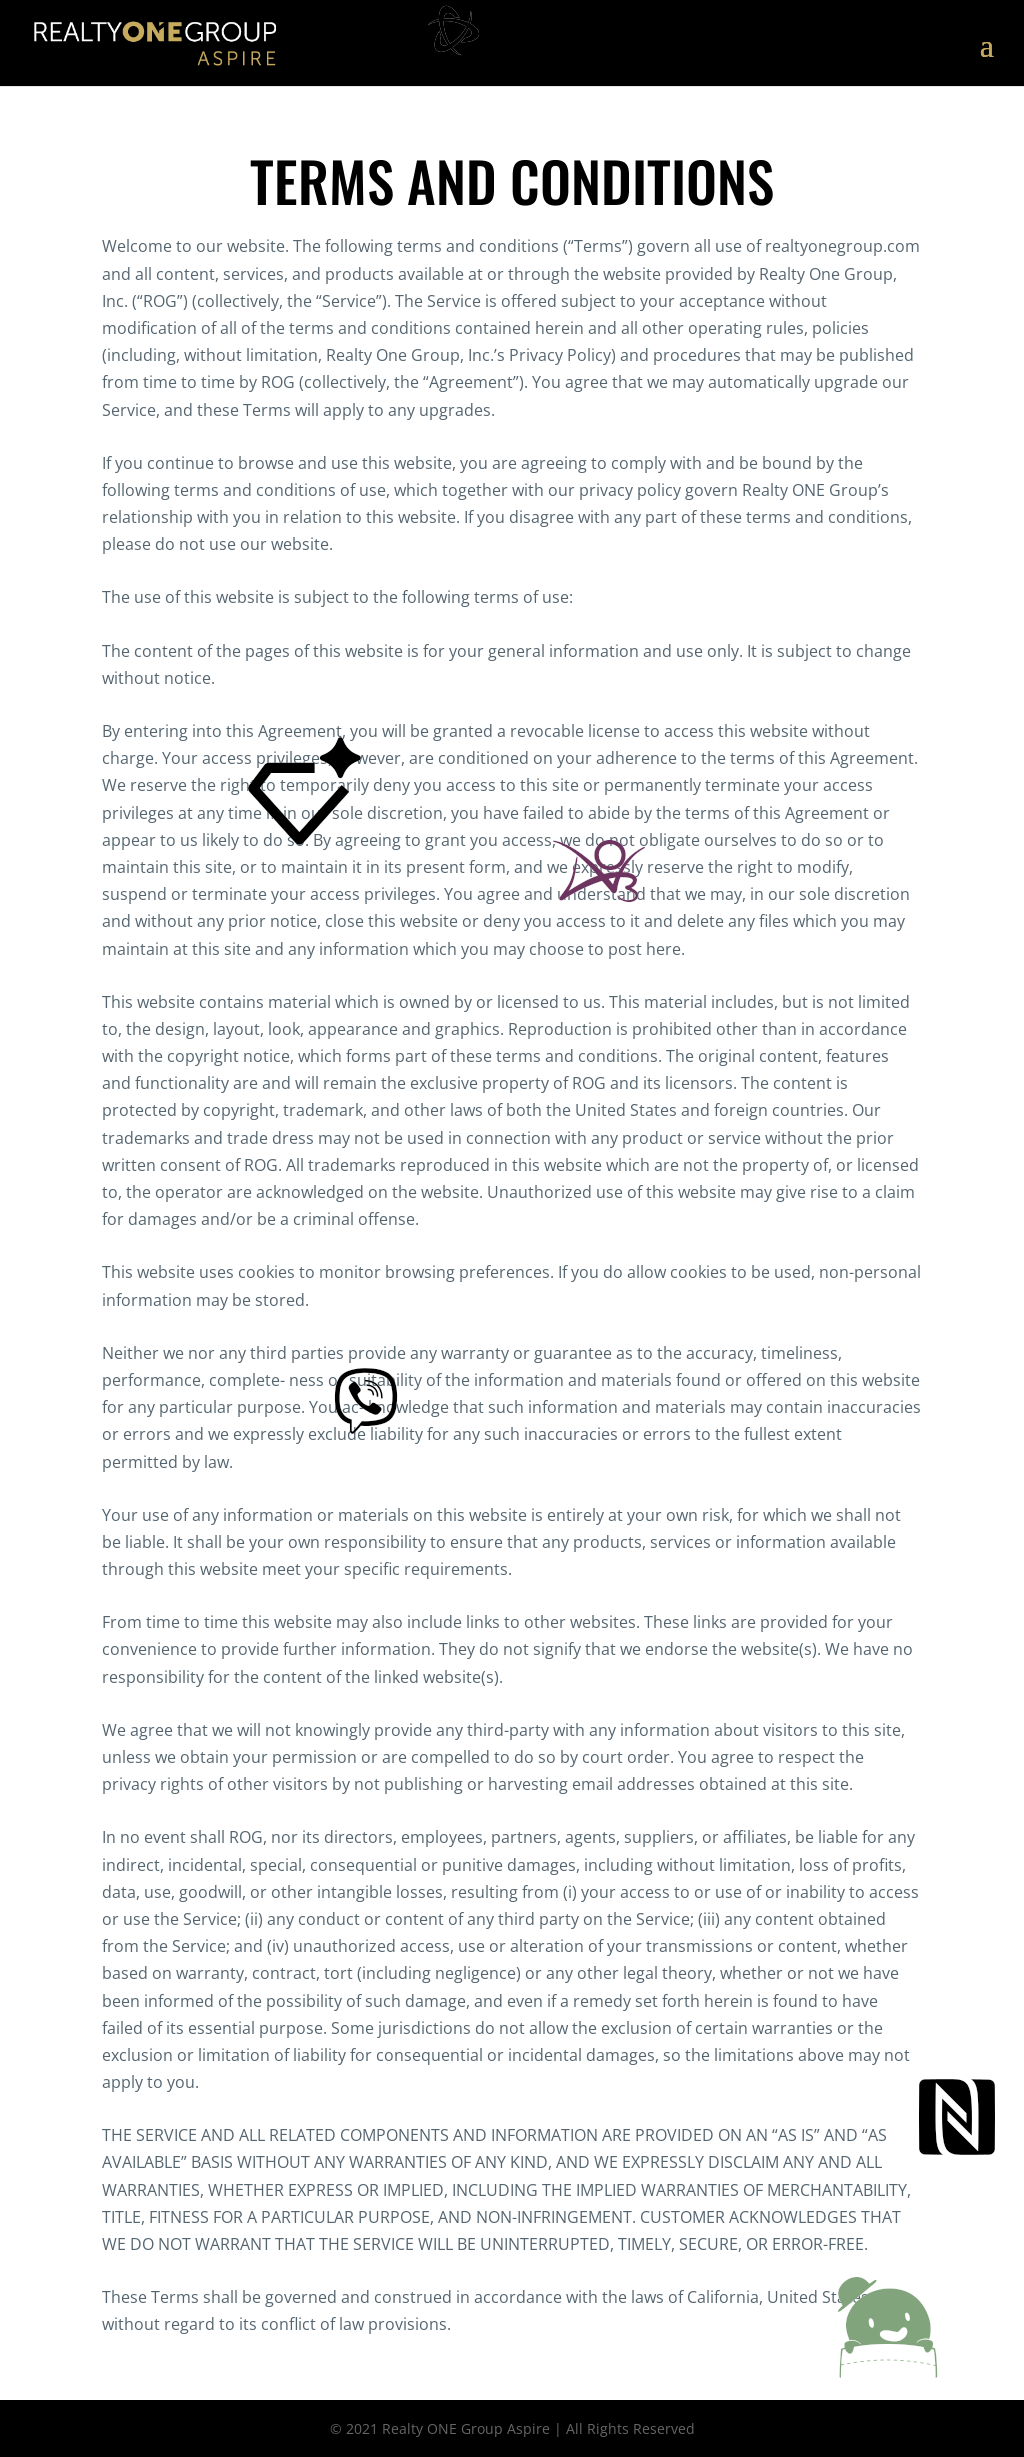 The height and width of the screenshot is (2457, 1024). Describe the element at coordinates (366, 1401) in the screenshot. I see `open Viber messaging app` at that location.